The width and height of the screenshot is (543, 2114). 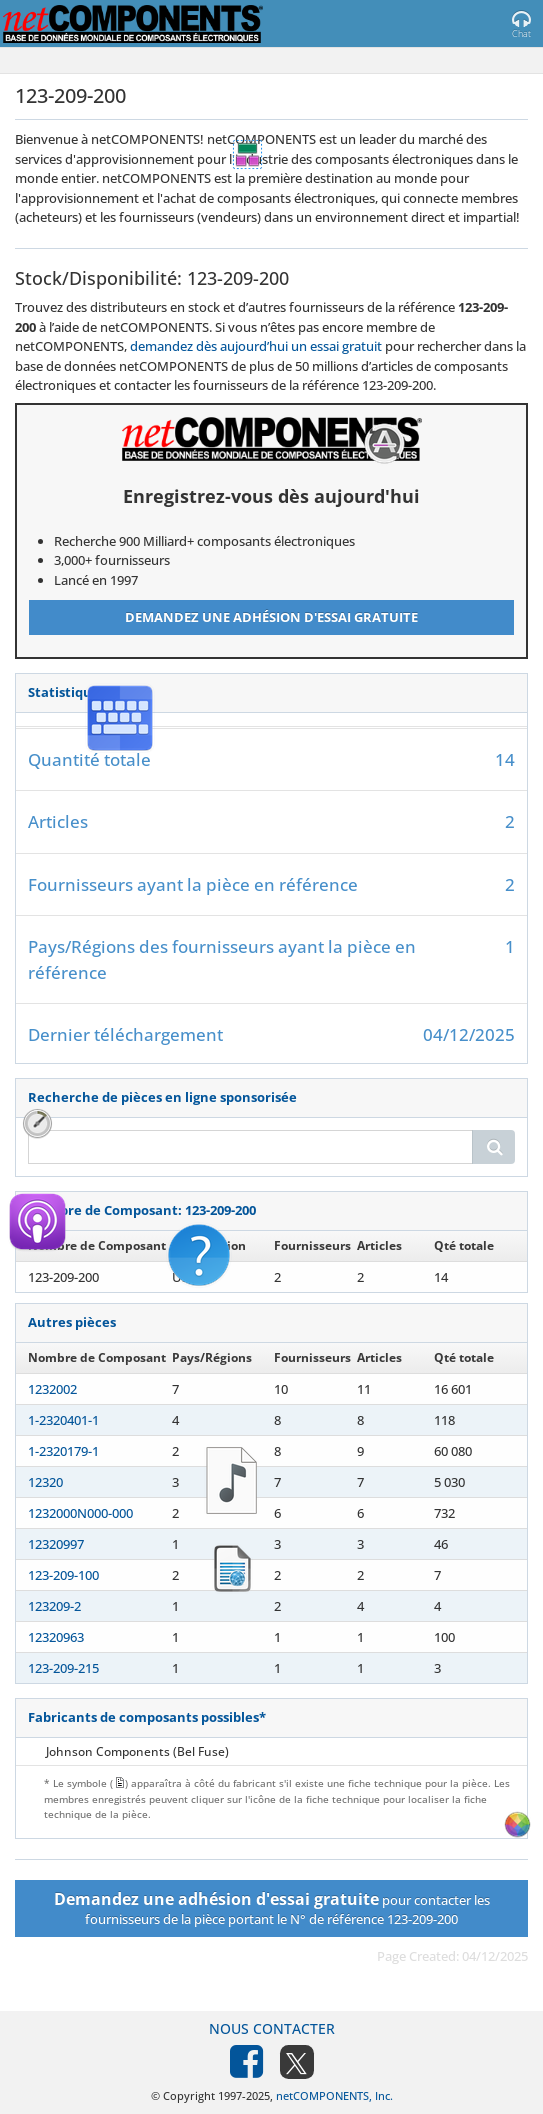 I want to click on open sysprof system profiler, so click(x=37, y=1123).